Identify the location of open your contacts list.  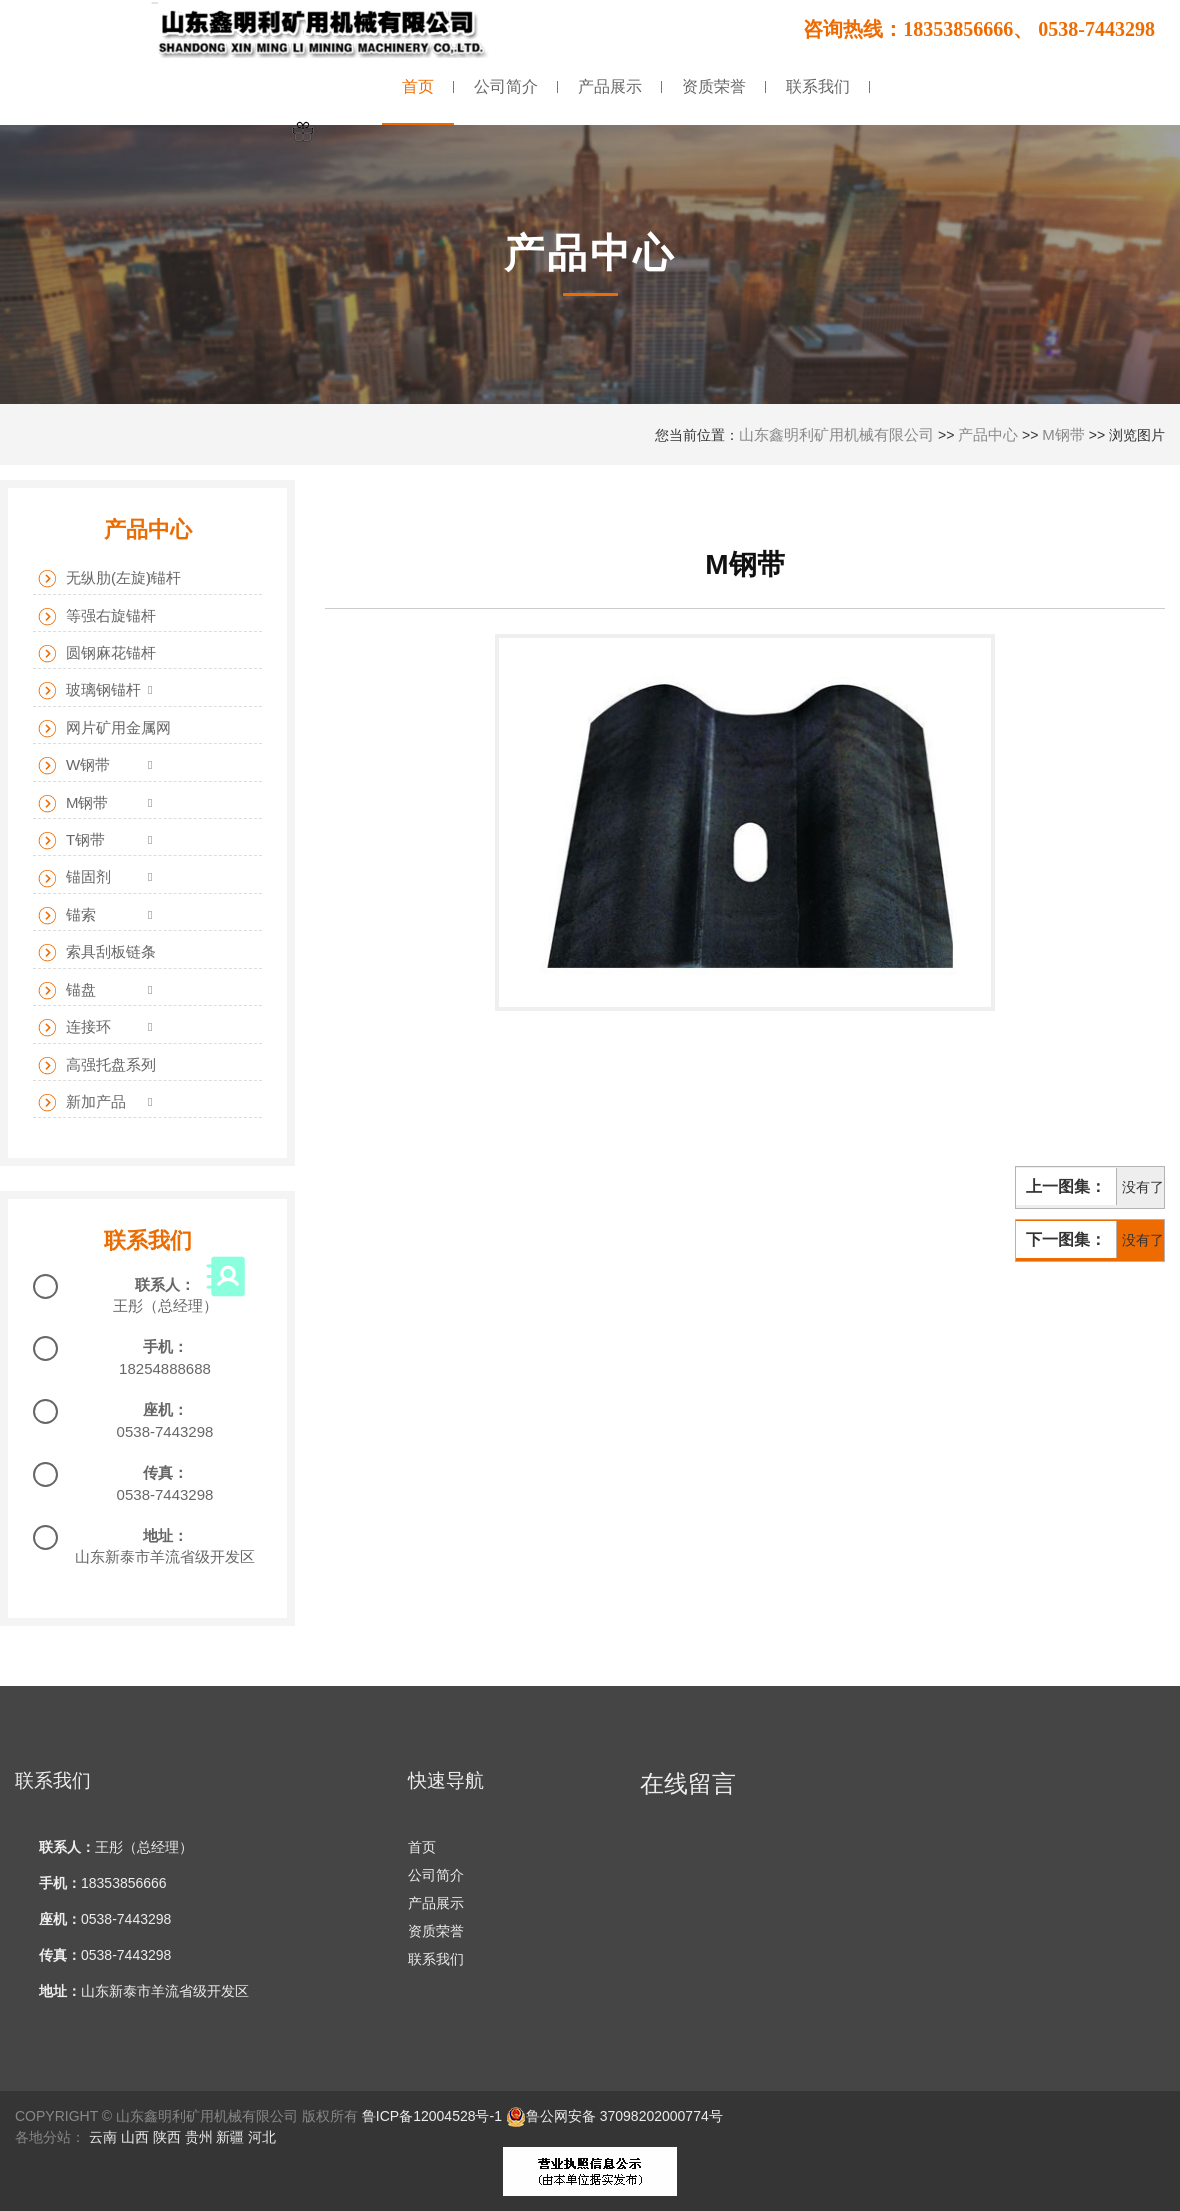
(226, 1276).